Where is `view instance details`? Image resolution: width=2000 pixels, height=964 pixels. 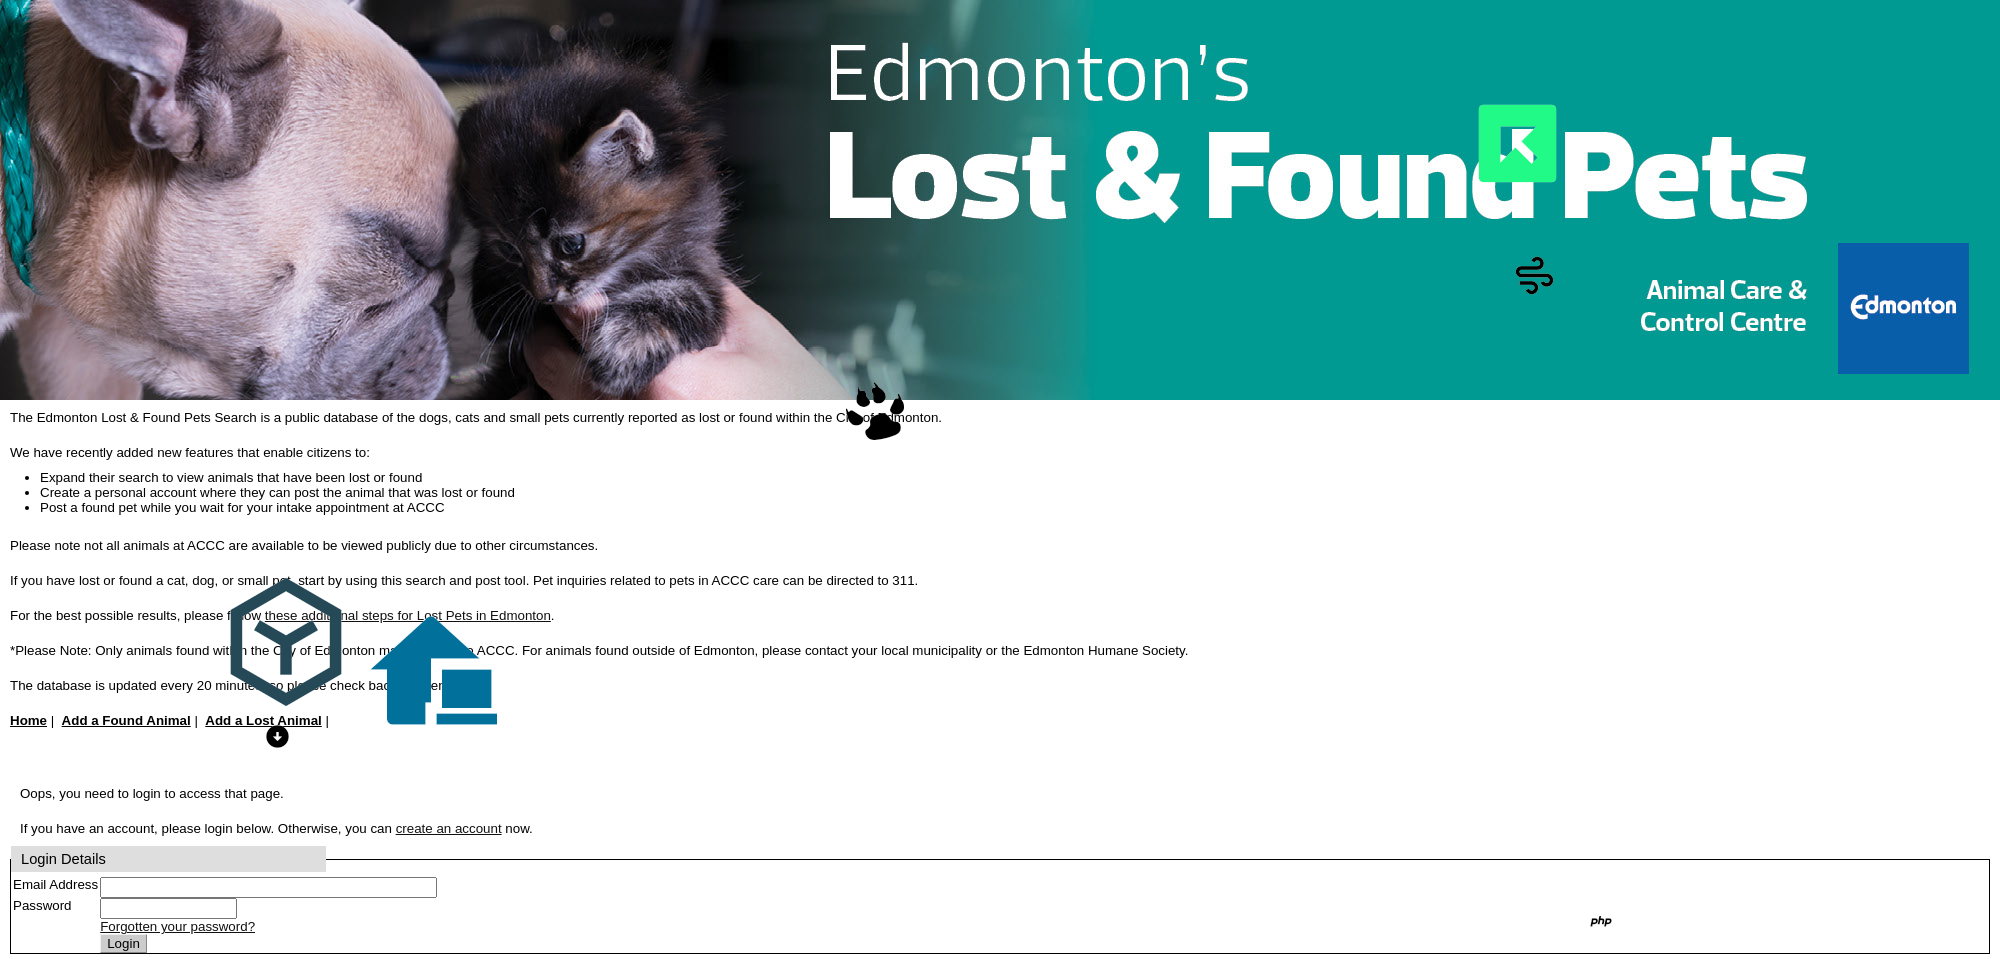 view instance details is located at coordinates (286, 642).